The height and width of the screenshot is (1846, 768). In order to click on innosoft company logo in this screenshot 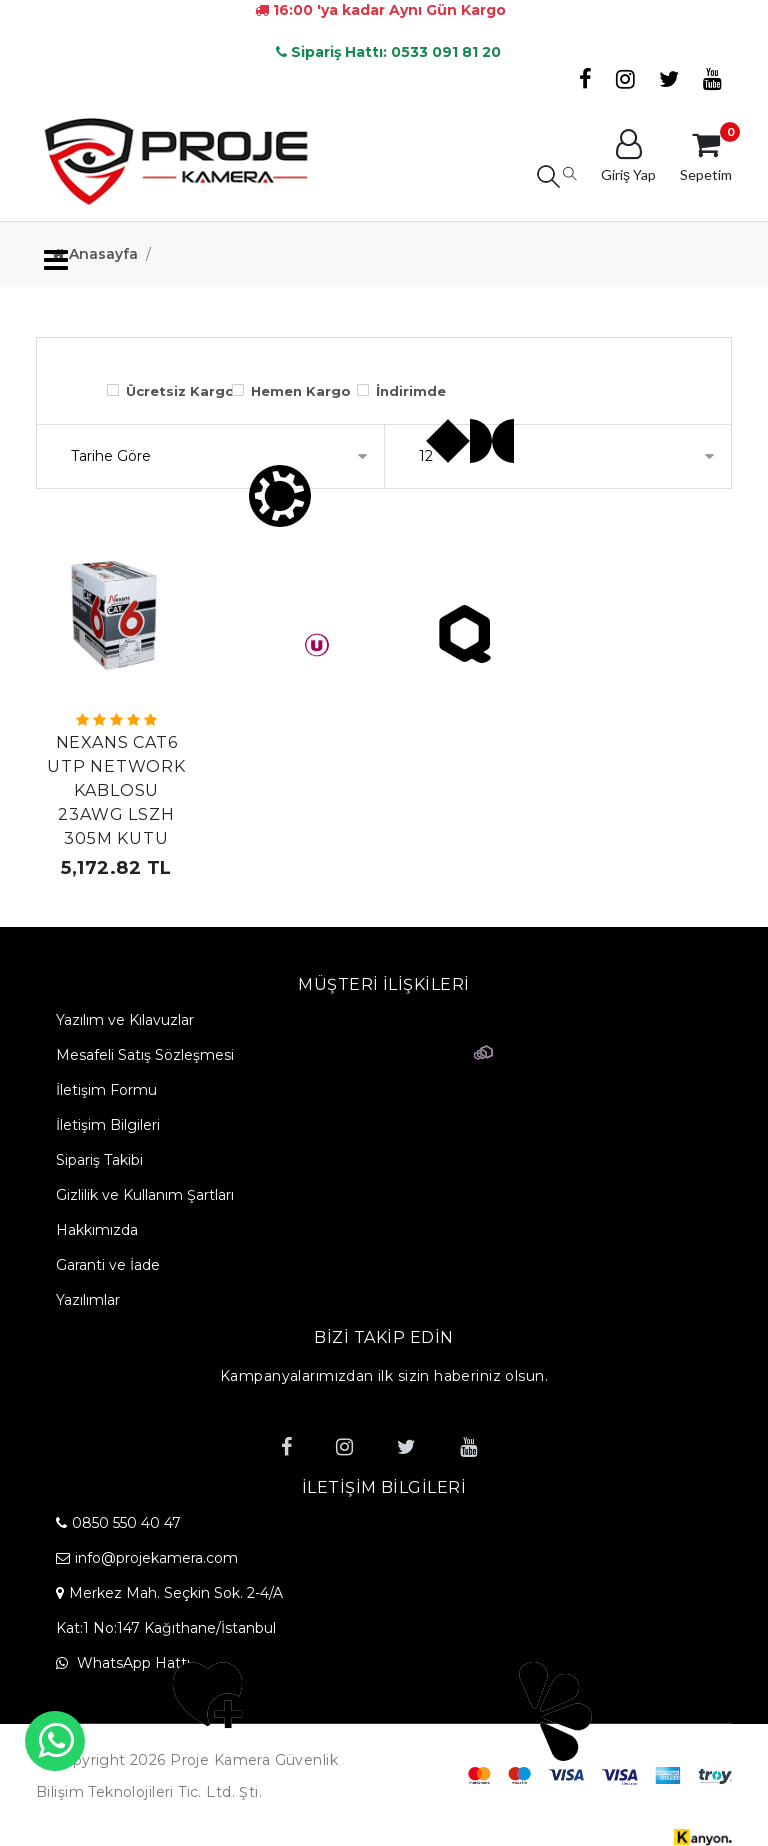, I will do `click(470, 441)`.